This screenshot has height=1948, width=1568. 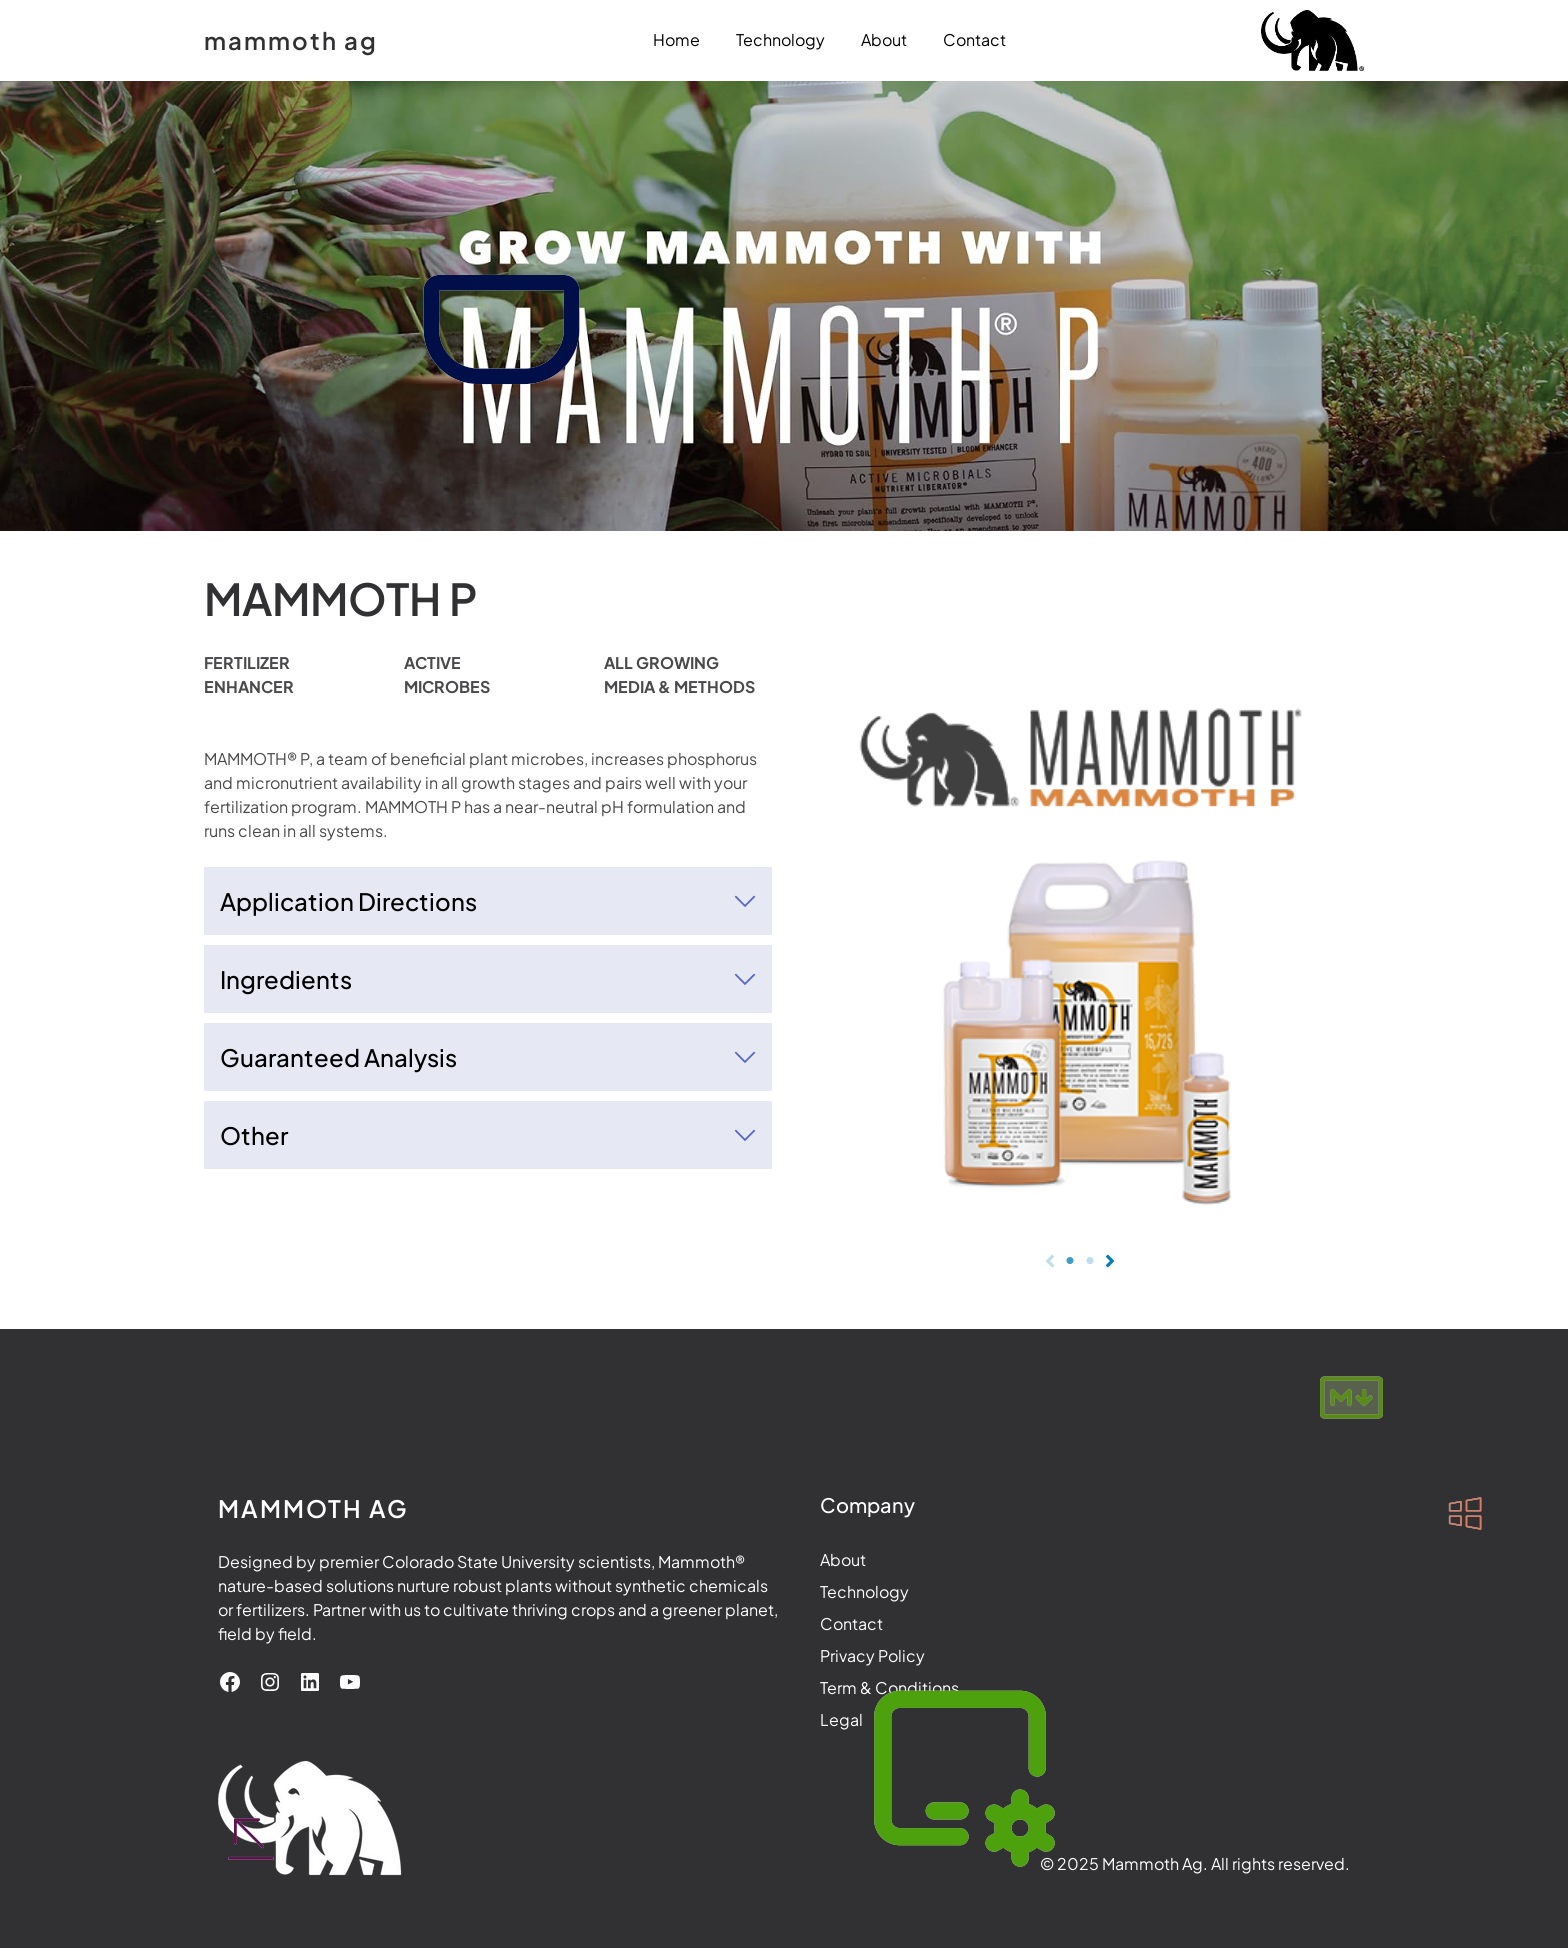 I want to click on indicates markdown formatting is supported, so click(x=1351, y=1397).